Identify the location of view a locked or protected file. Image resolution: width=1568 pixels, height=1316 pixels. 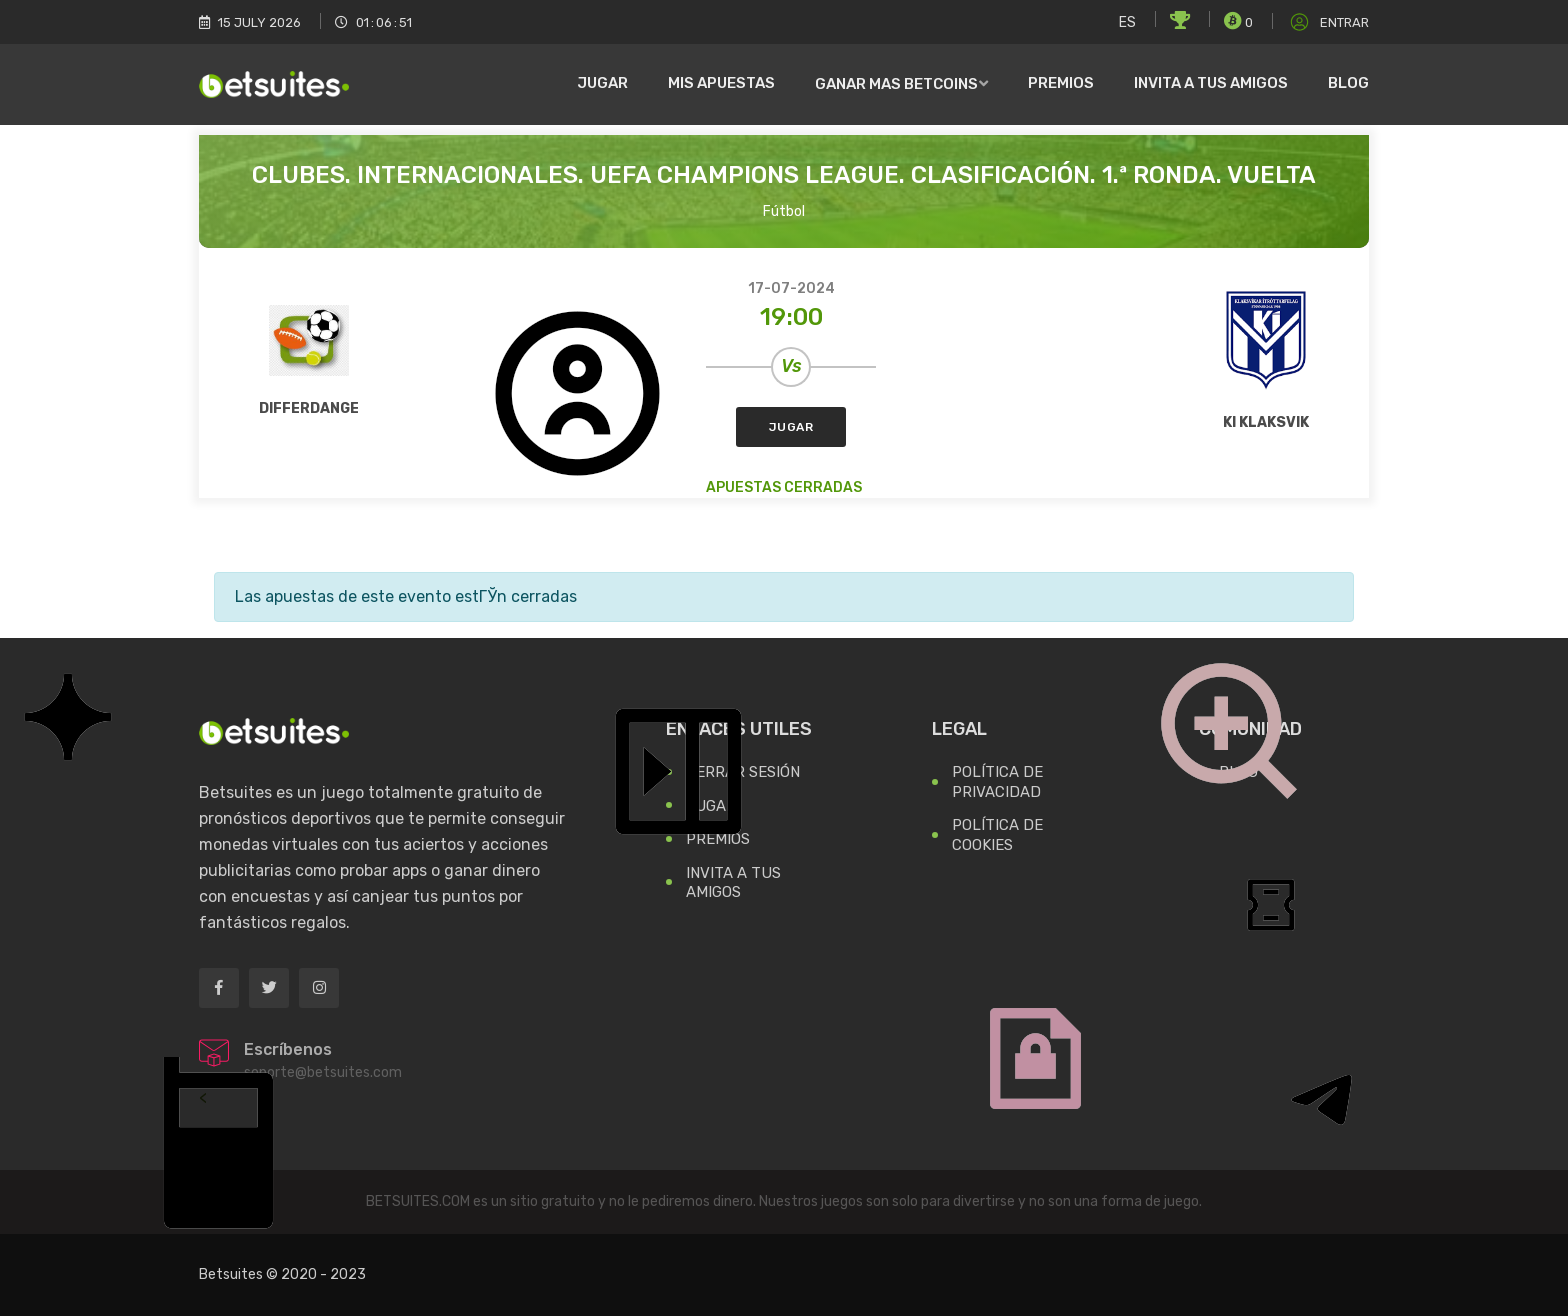
(1035, 1058).